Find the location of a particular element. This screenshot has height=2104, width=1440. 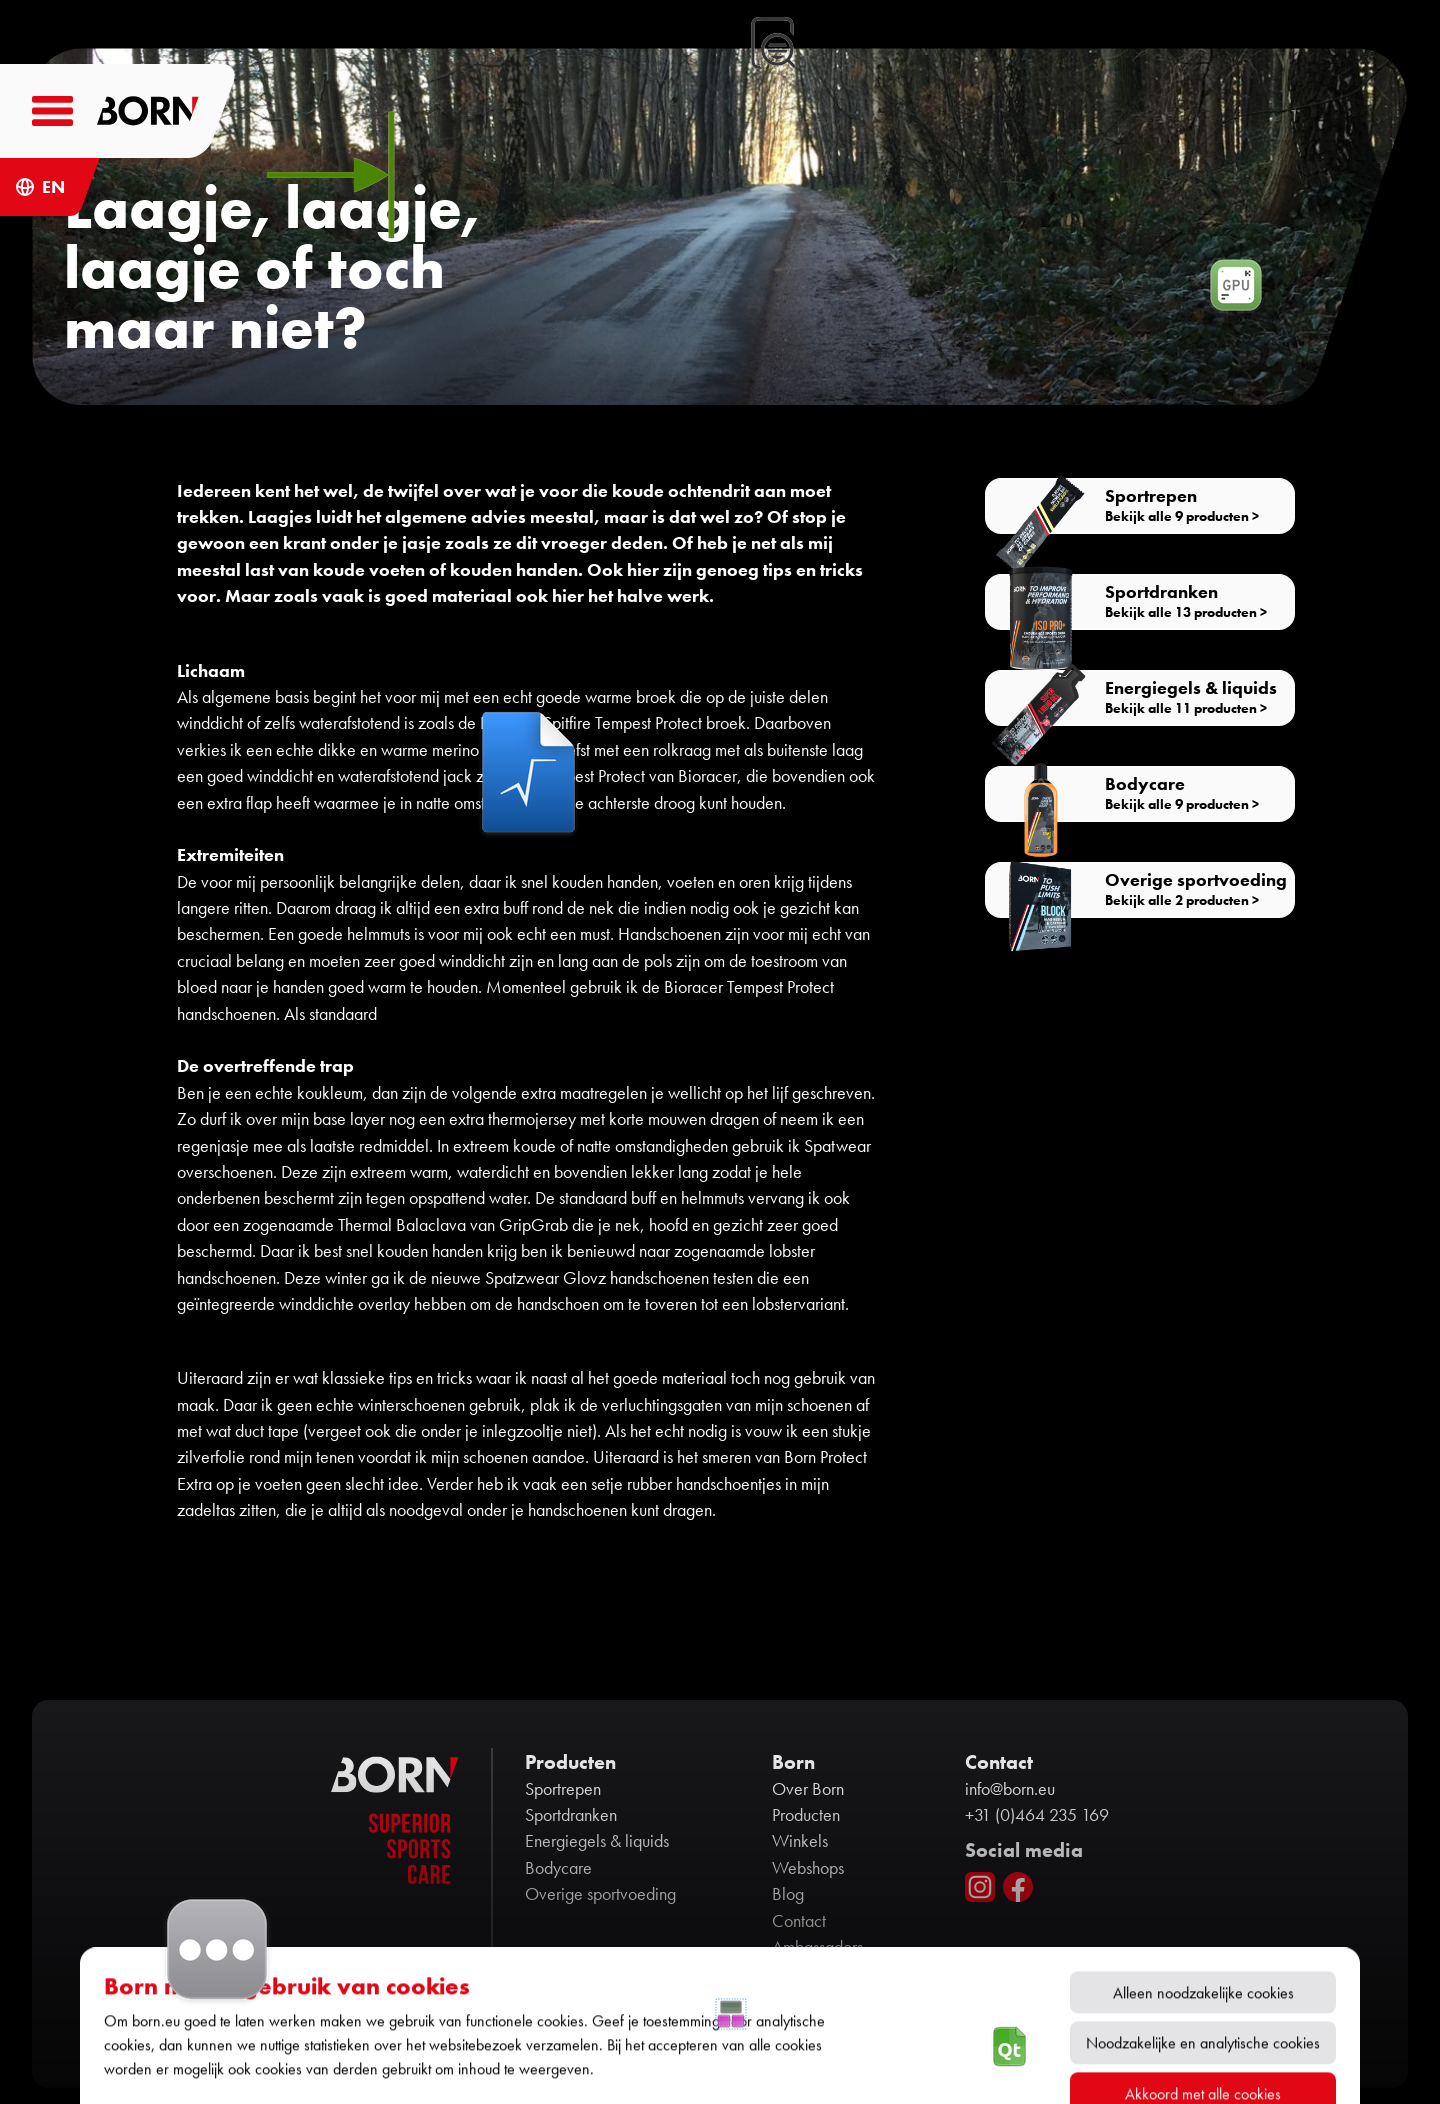

select all items in the current view is located at coordinates (731, 2014).